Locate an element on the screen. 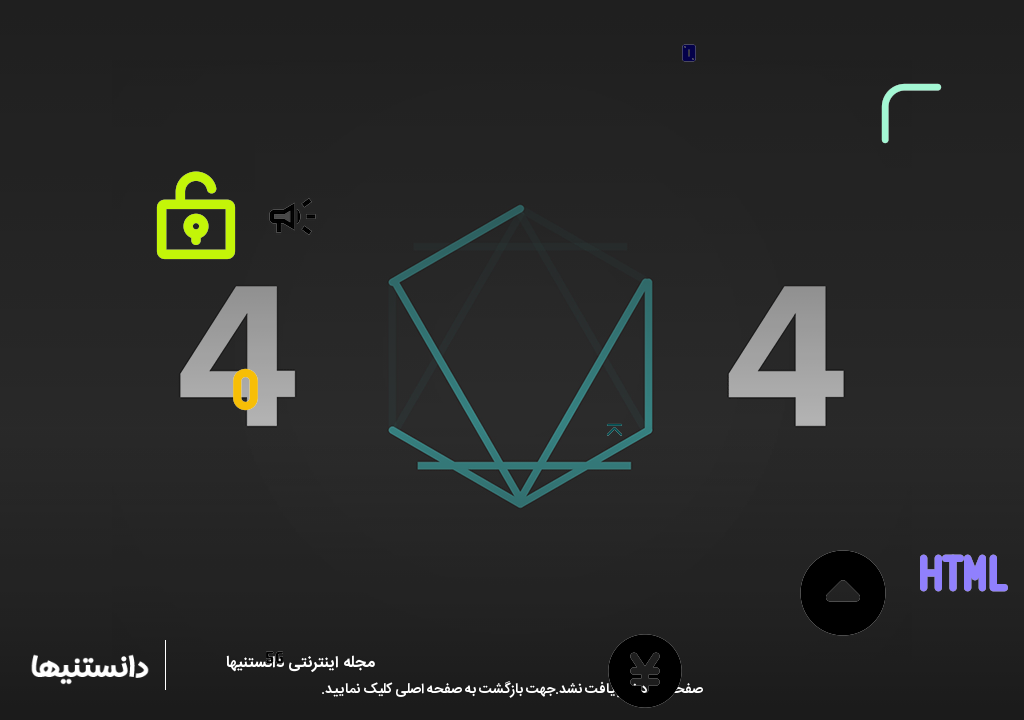 This screenshot has width=1024, height=720. indicates zero items or empty count is located at coordinates (245, 389).